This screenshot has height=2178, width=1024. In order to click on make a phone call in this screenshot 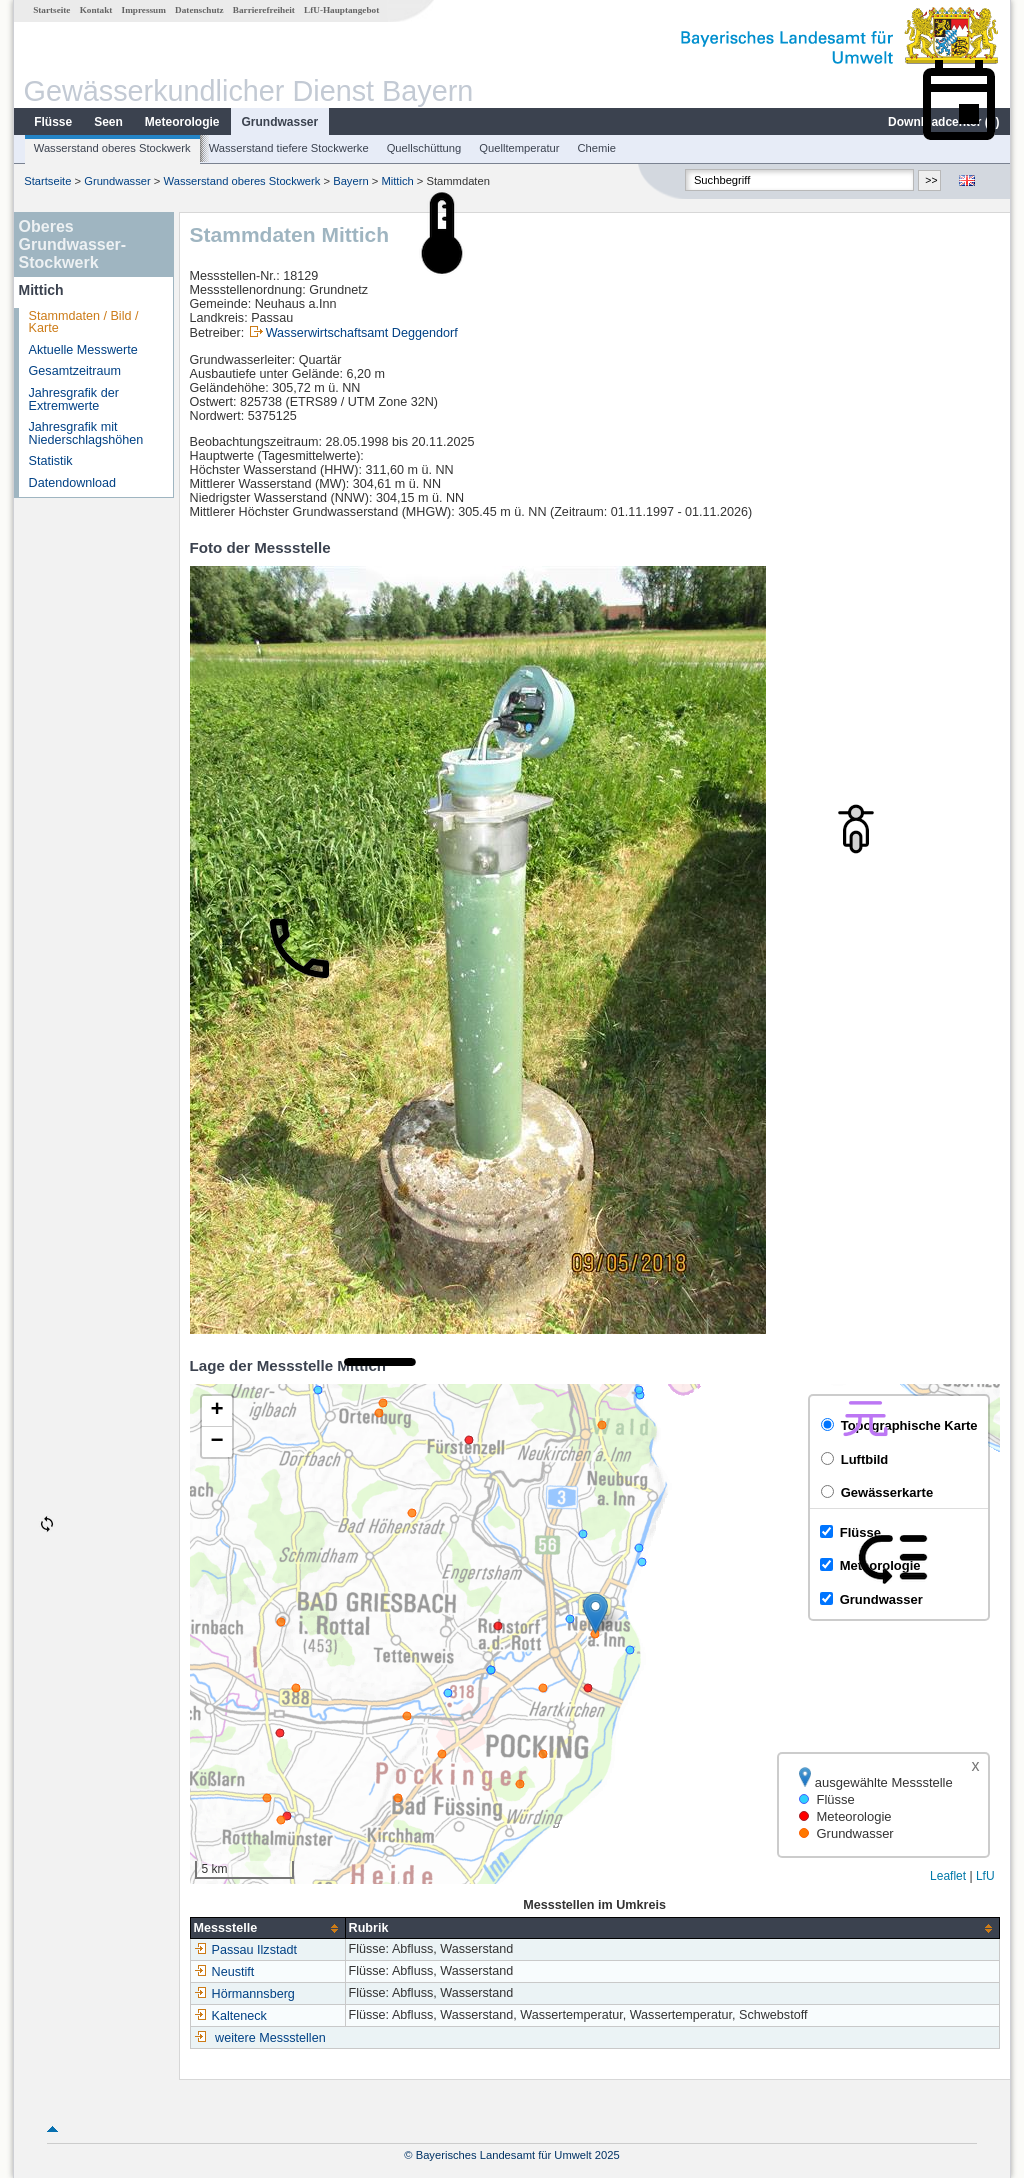, I will do `click(299, 948)`.